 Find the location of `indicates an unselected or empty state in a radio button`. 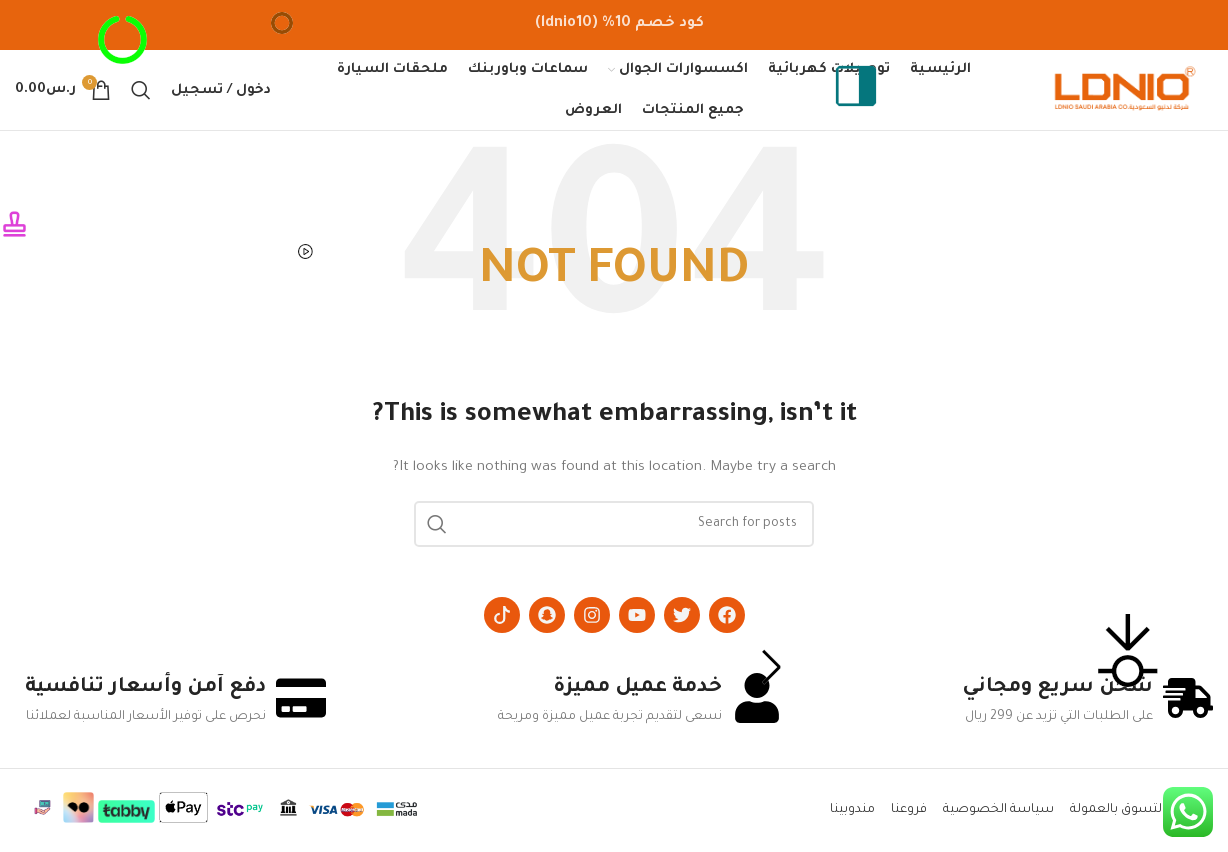

indicates an unselected or empty state in a radio button is located at coordinates (282, 23).